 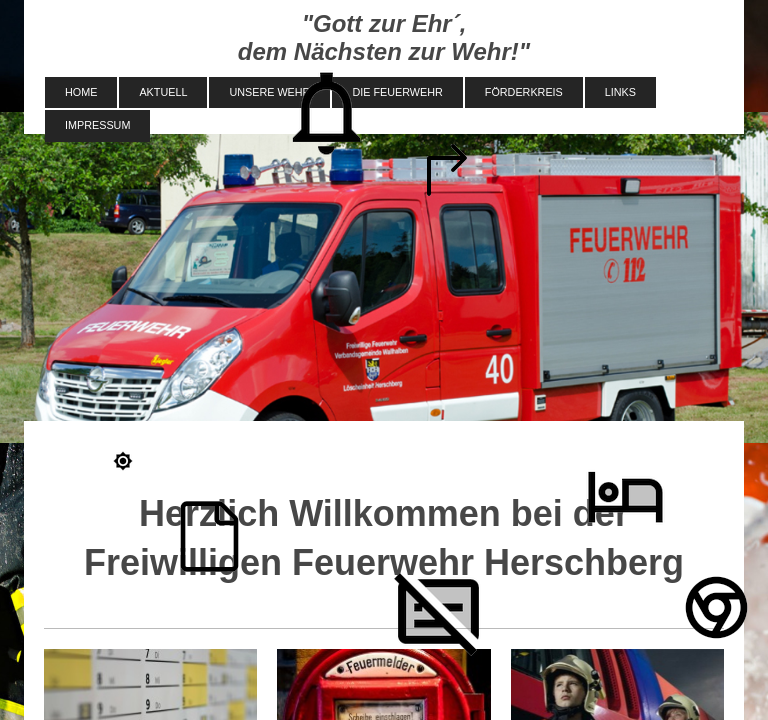 I want to click on forward or share content, so click(x=443, y=170).